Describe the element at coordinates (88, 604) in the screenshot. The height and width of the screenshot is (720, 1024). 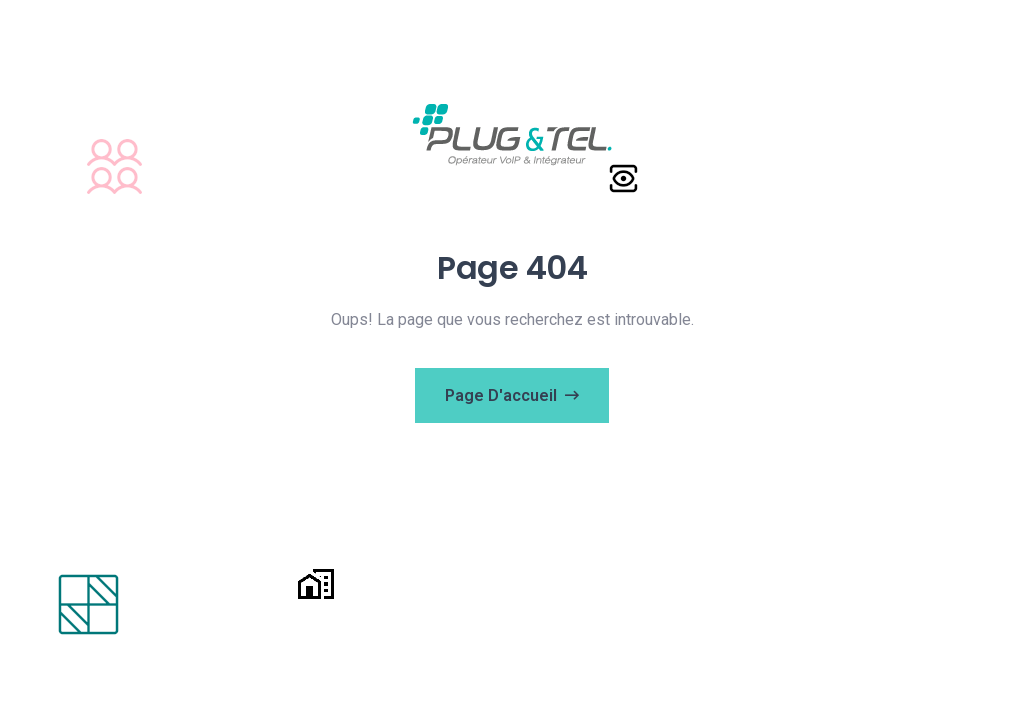
I see `toggle transparency grid view` at that location.